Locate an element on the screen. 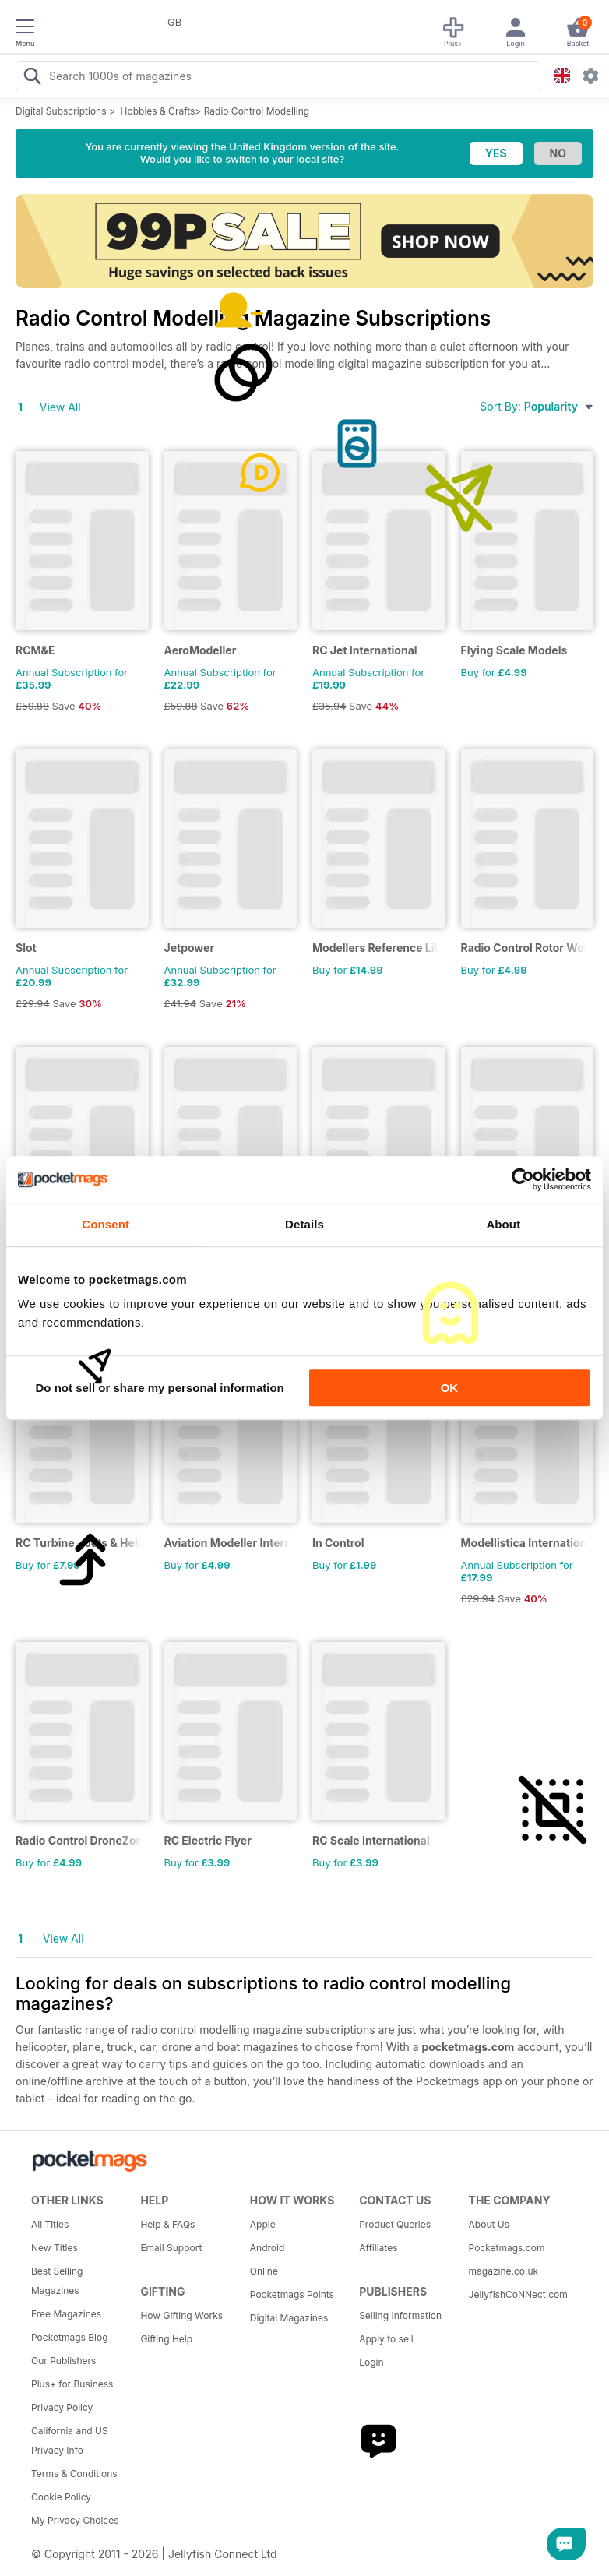 The height and width of the screenshot is (2576, 609). open chatbot or AI assistant is located at coordinates (378, 2440).